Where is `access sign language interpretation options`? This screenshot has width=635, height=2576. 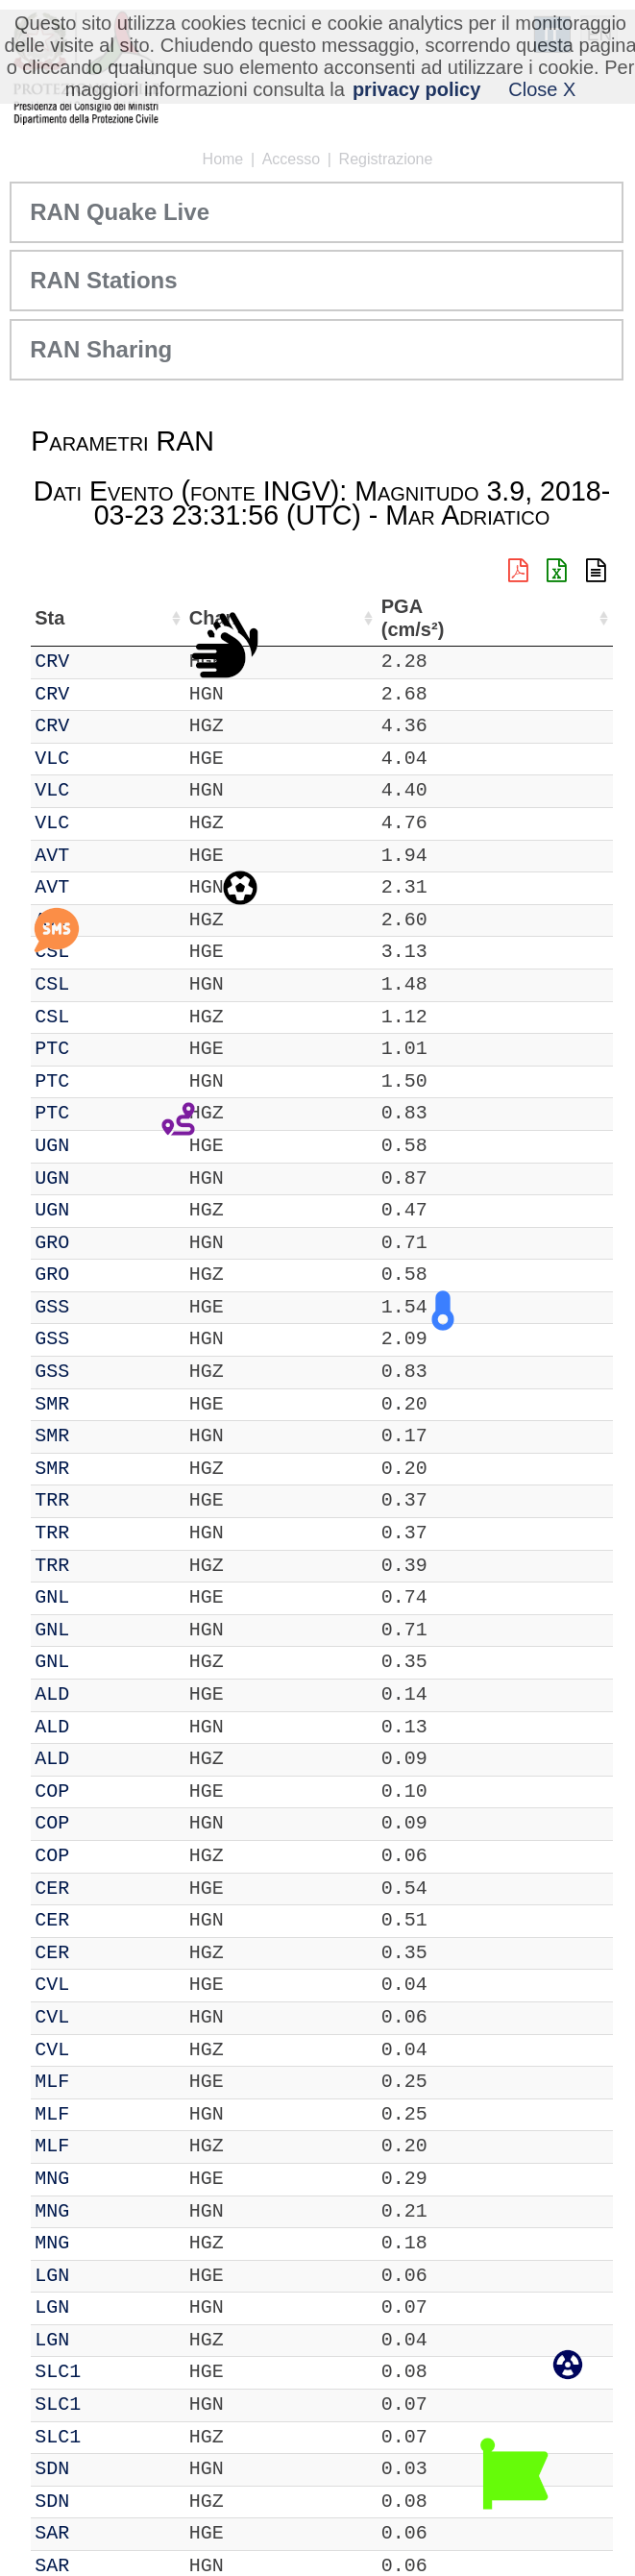 access sign language interpretation options is located at coordinates (225, 645).